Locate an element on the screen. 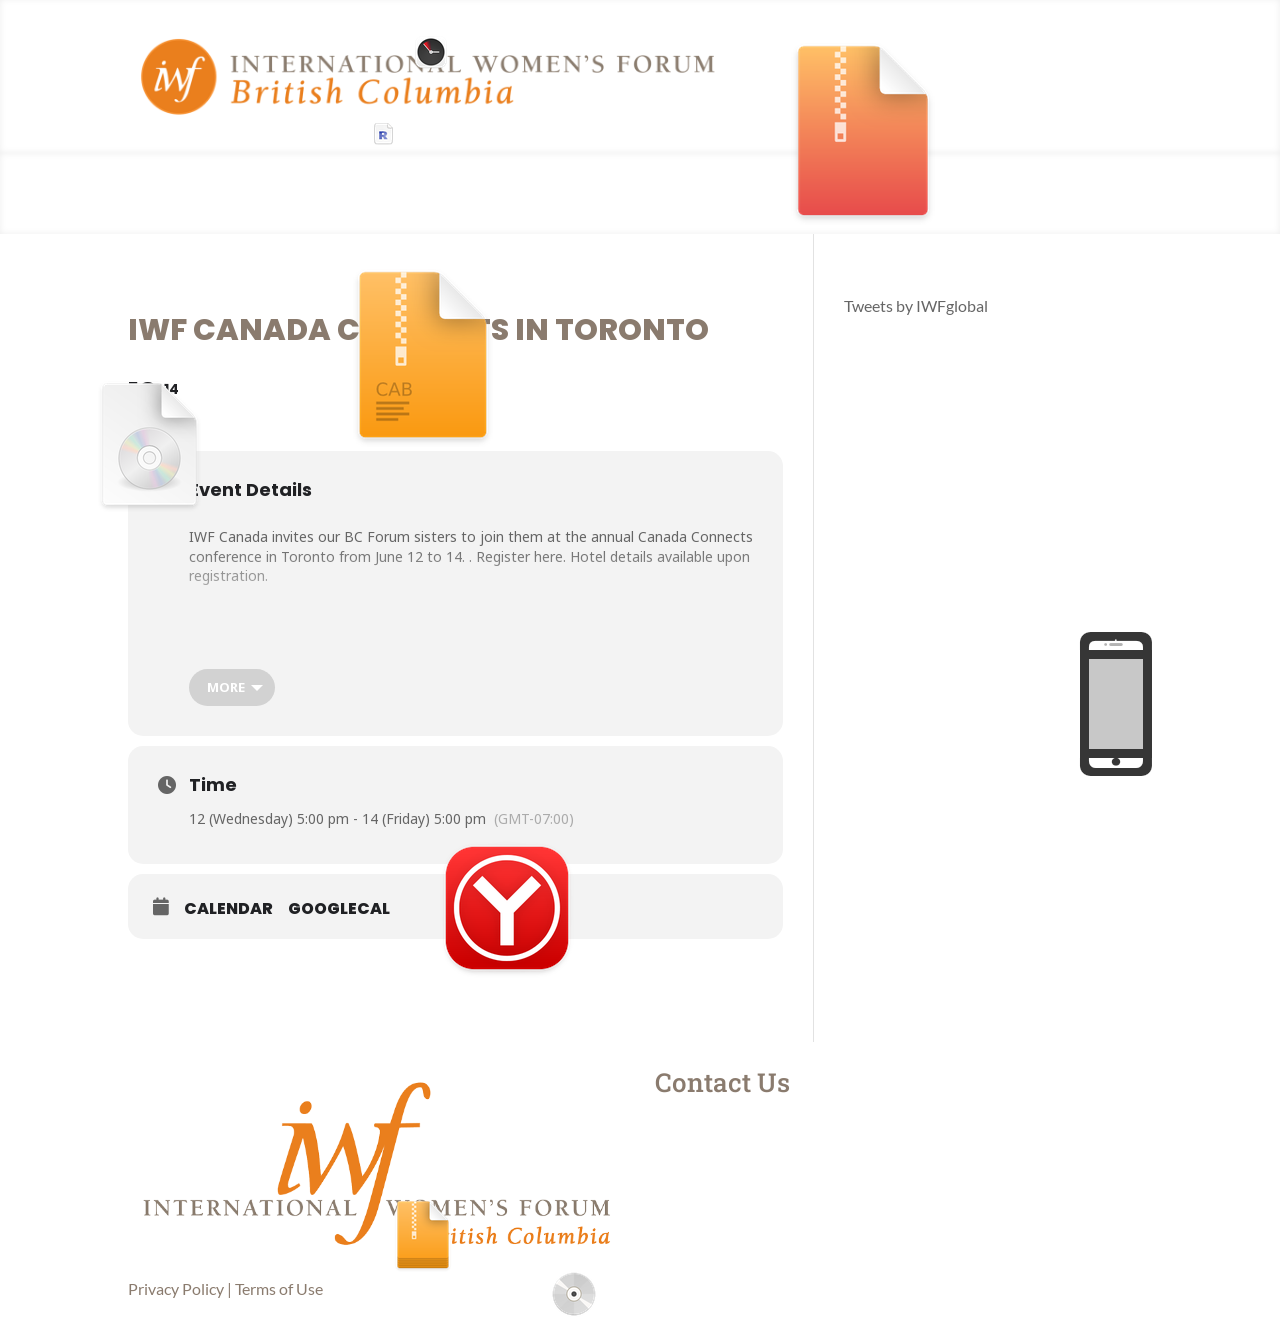  an ISO disc image file is located at coordinates (149, 446).